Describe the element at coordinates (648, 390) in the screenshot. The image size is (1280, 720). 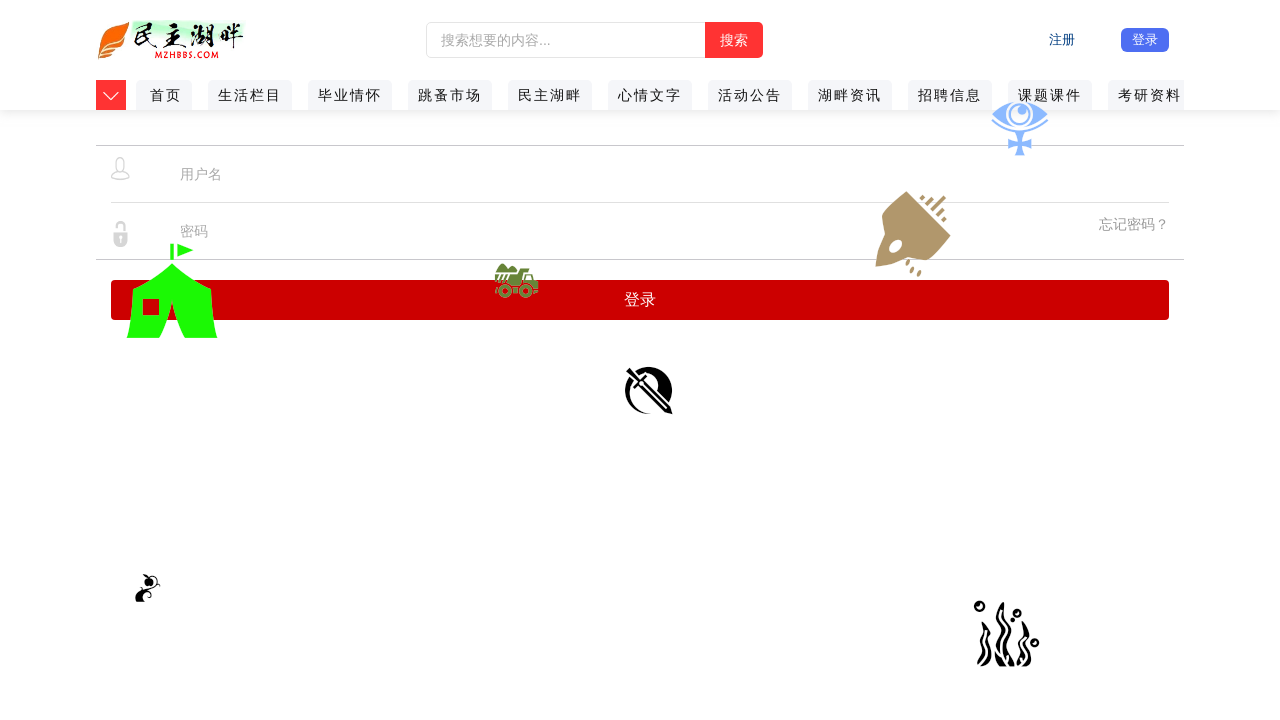
I see `attack or combat action button` at that location.